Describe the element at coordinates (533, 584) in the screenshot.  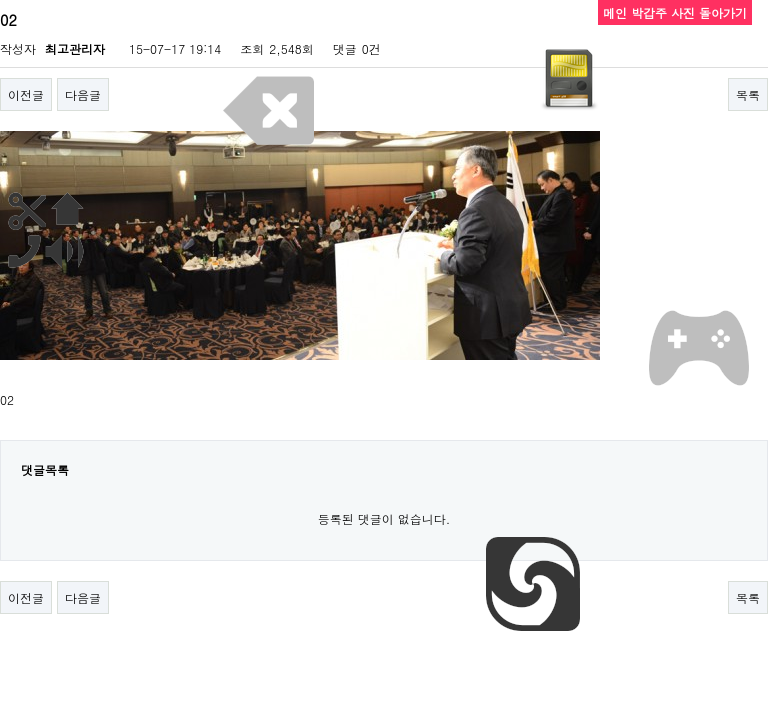
I see `open meld file comparison tool` at that location.